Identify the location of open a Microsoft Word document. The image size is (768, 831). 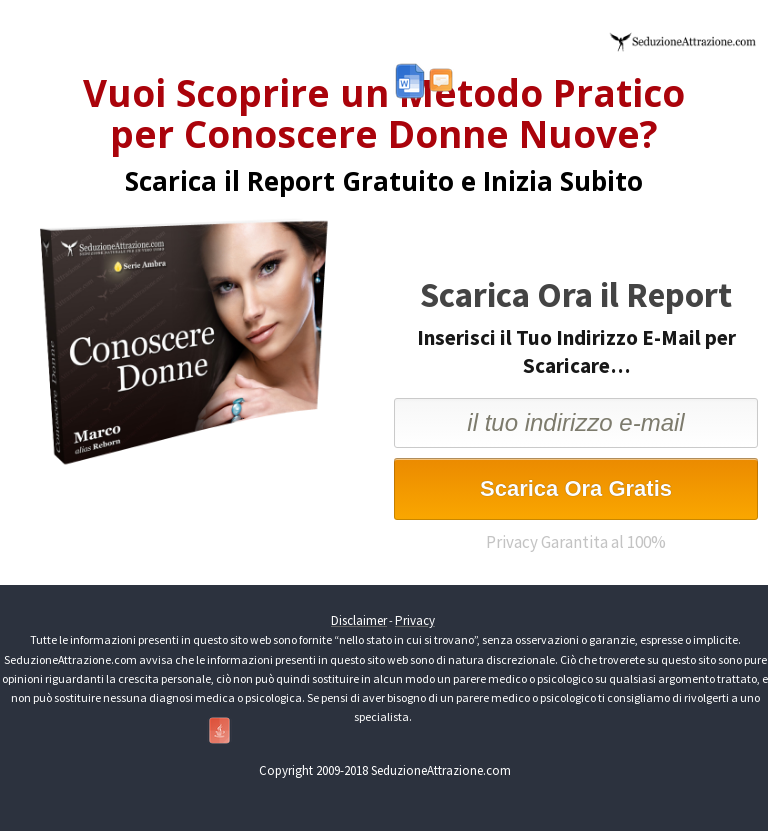
(410, 81).